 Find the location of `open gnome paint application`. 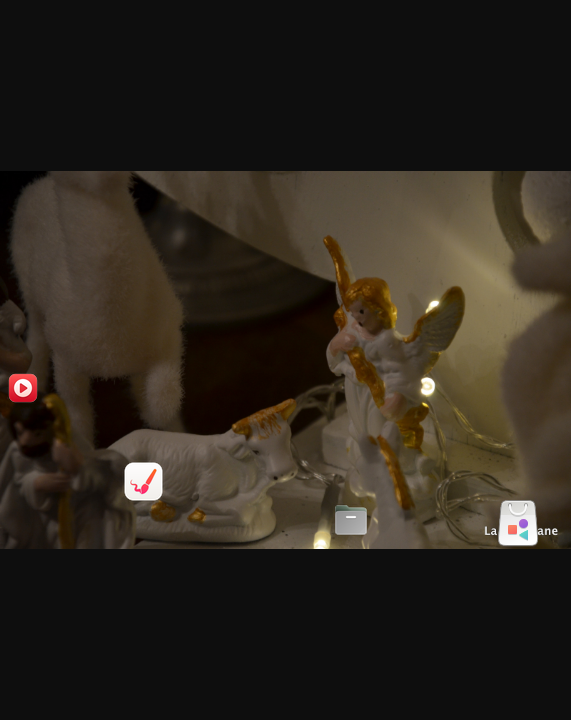

open gnome paint application is located at coordinates (143, 481).